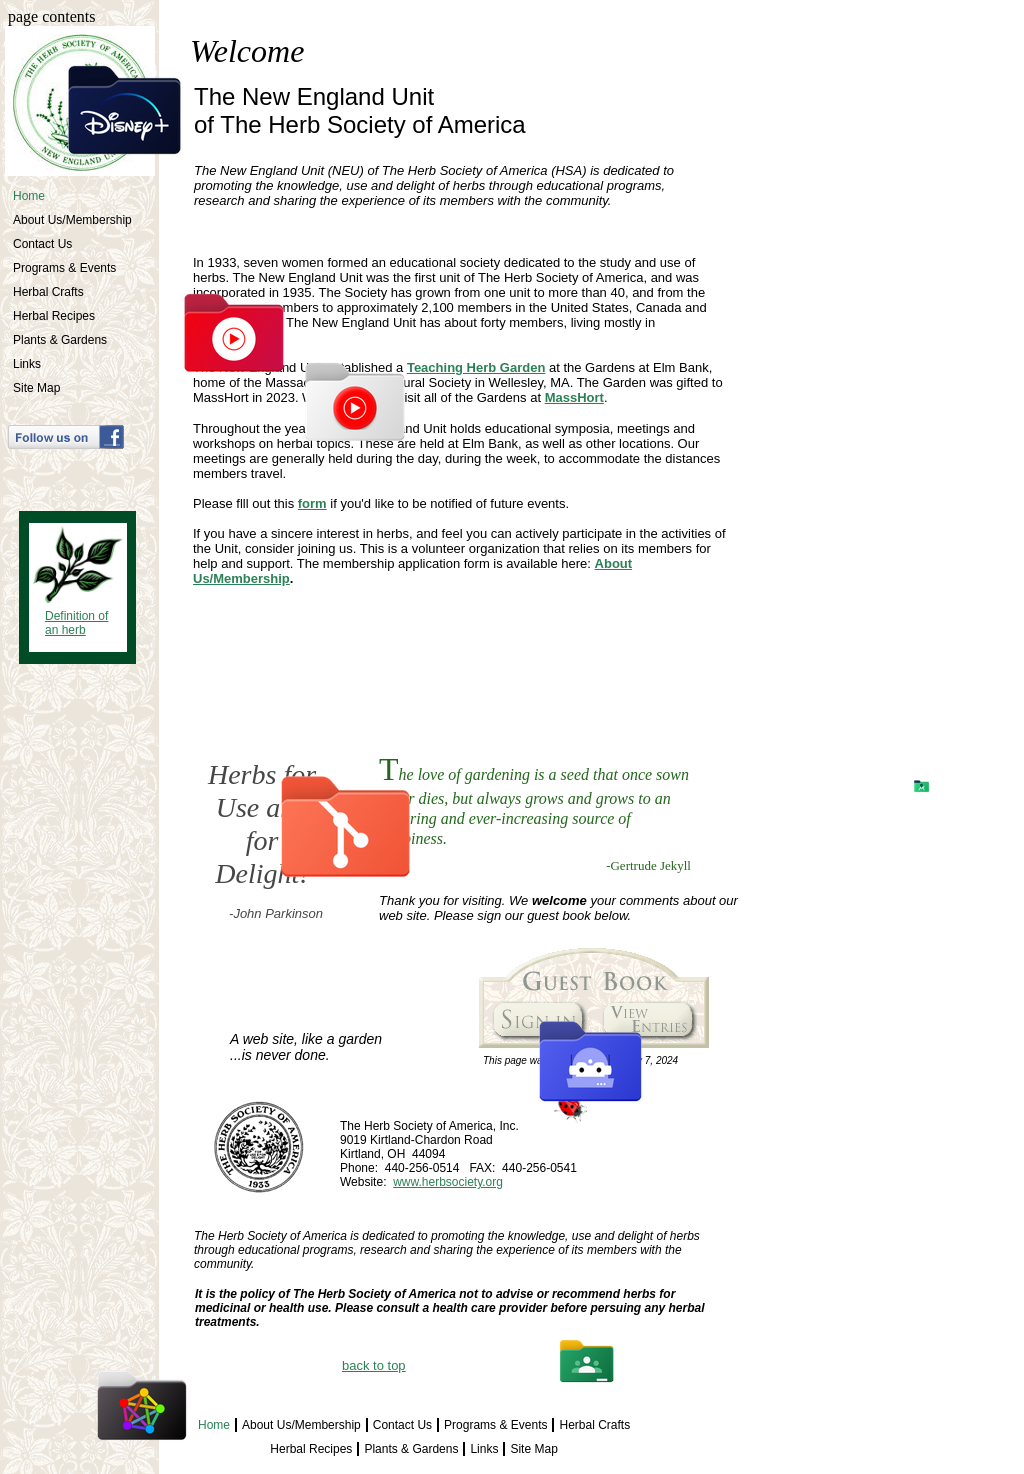  What do you see at coordinates (354, 404) in the screenshot?
I see `open youtube music downloads folder` at bounding box center [354, 404].